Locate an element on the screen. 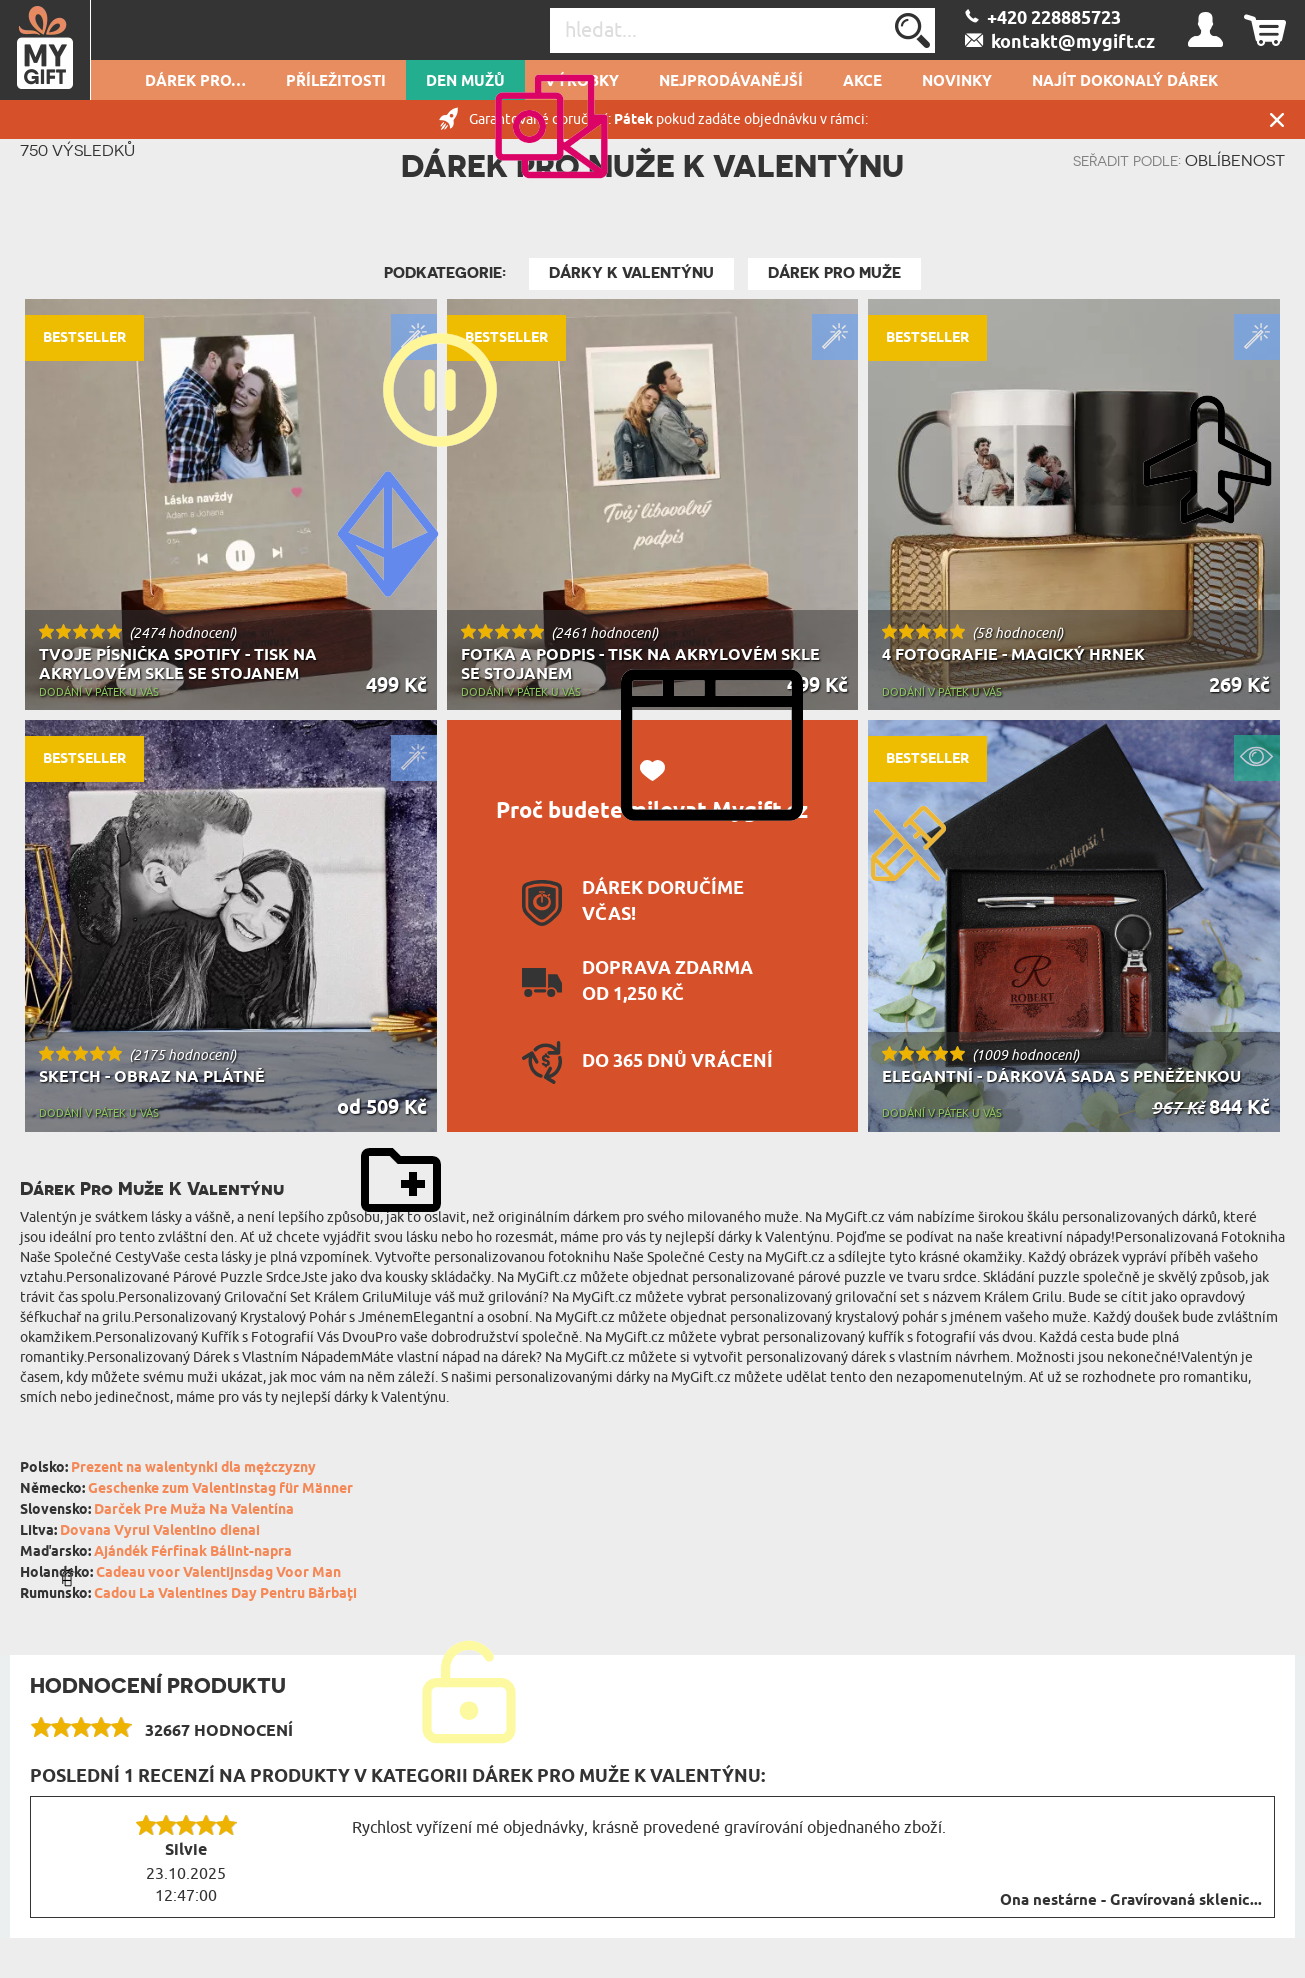 This screenshot has height=1978, width=1305. editing is disabled or unavailable is located at coordinates (907, 845).